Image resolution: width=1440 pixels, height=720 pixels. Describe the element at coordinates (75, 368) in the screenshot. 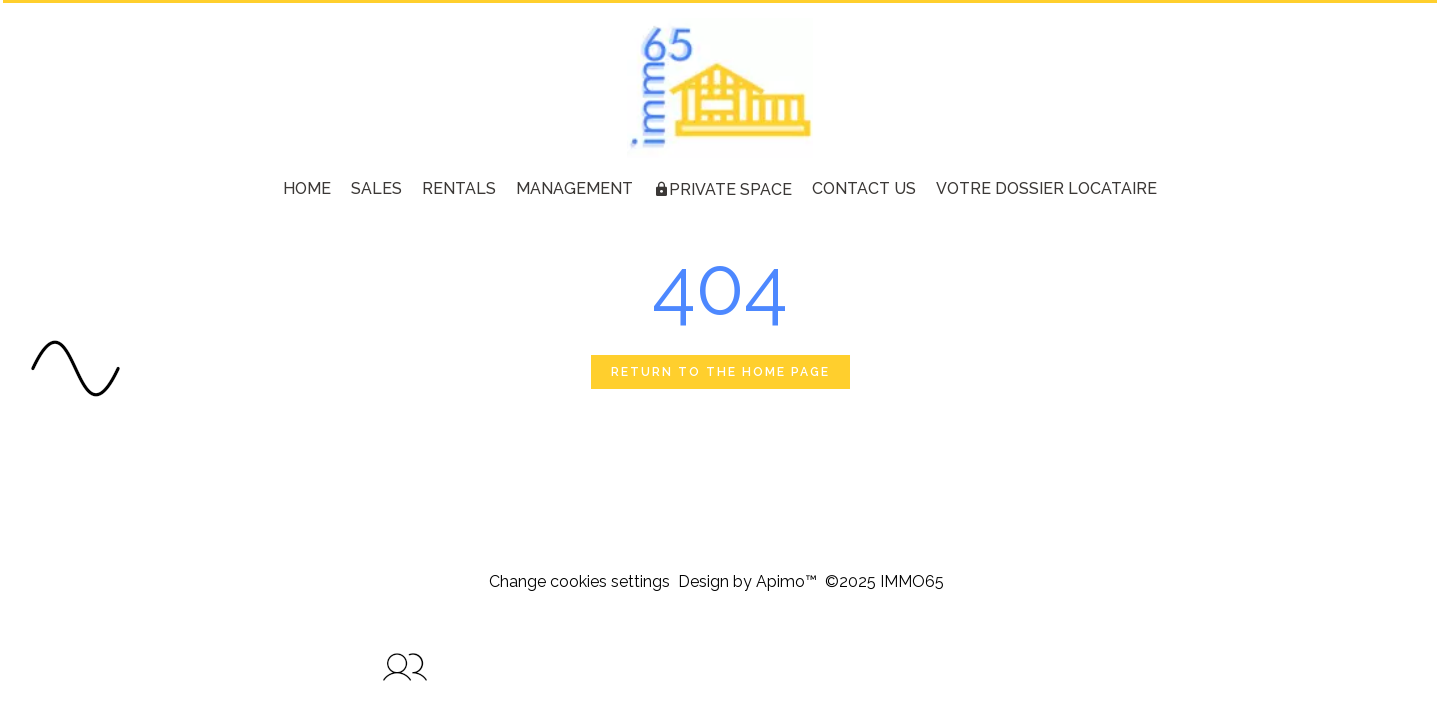

I see `adjust audio or sound wave settings` at that location.